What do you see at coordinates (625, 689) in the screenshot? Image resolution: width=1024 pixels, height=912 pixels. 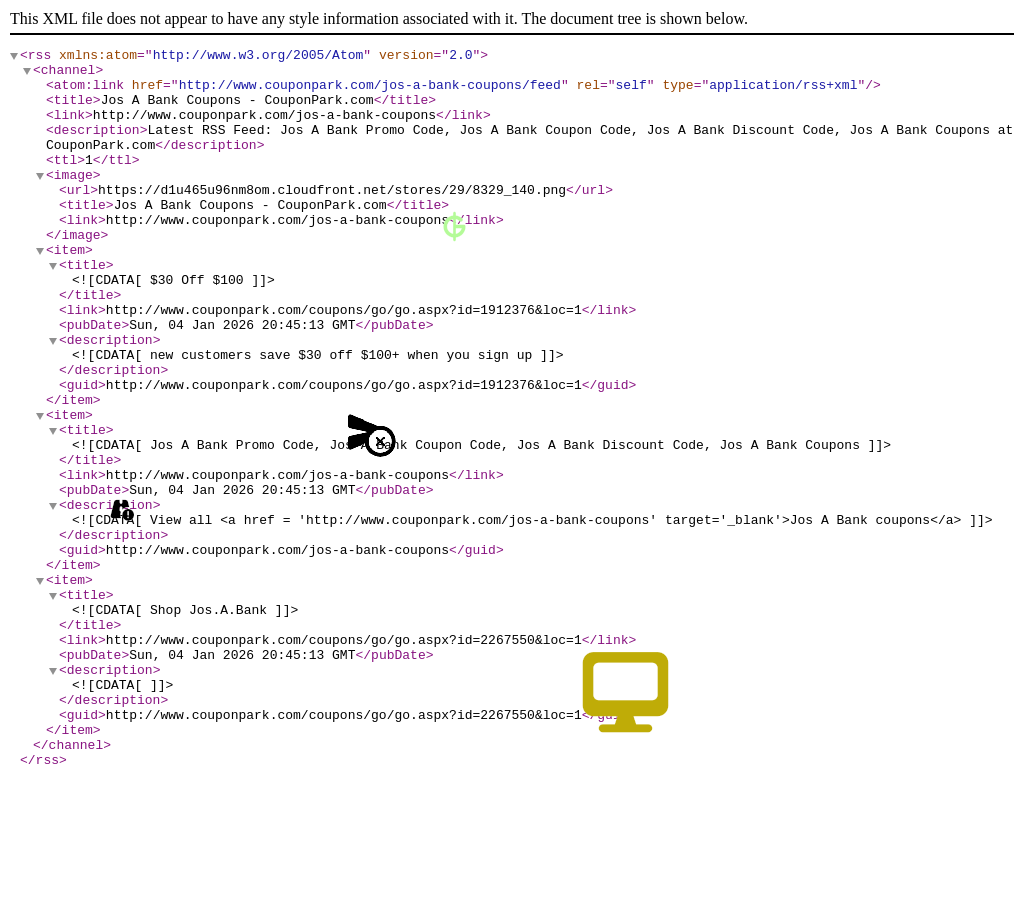 I see `switch to desktop view` at bounding box center [625, 689].